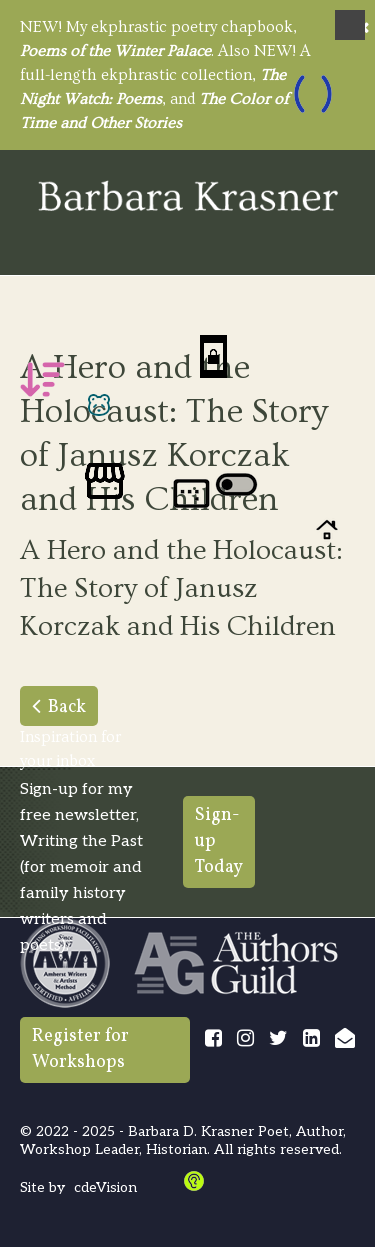 The height and width of the screenshot is (1247, 375). I want to click on browse the online store or marketplace, so click(105, 481).